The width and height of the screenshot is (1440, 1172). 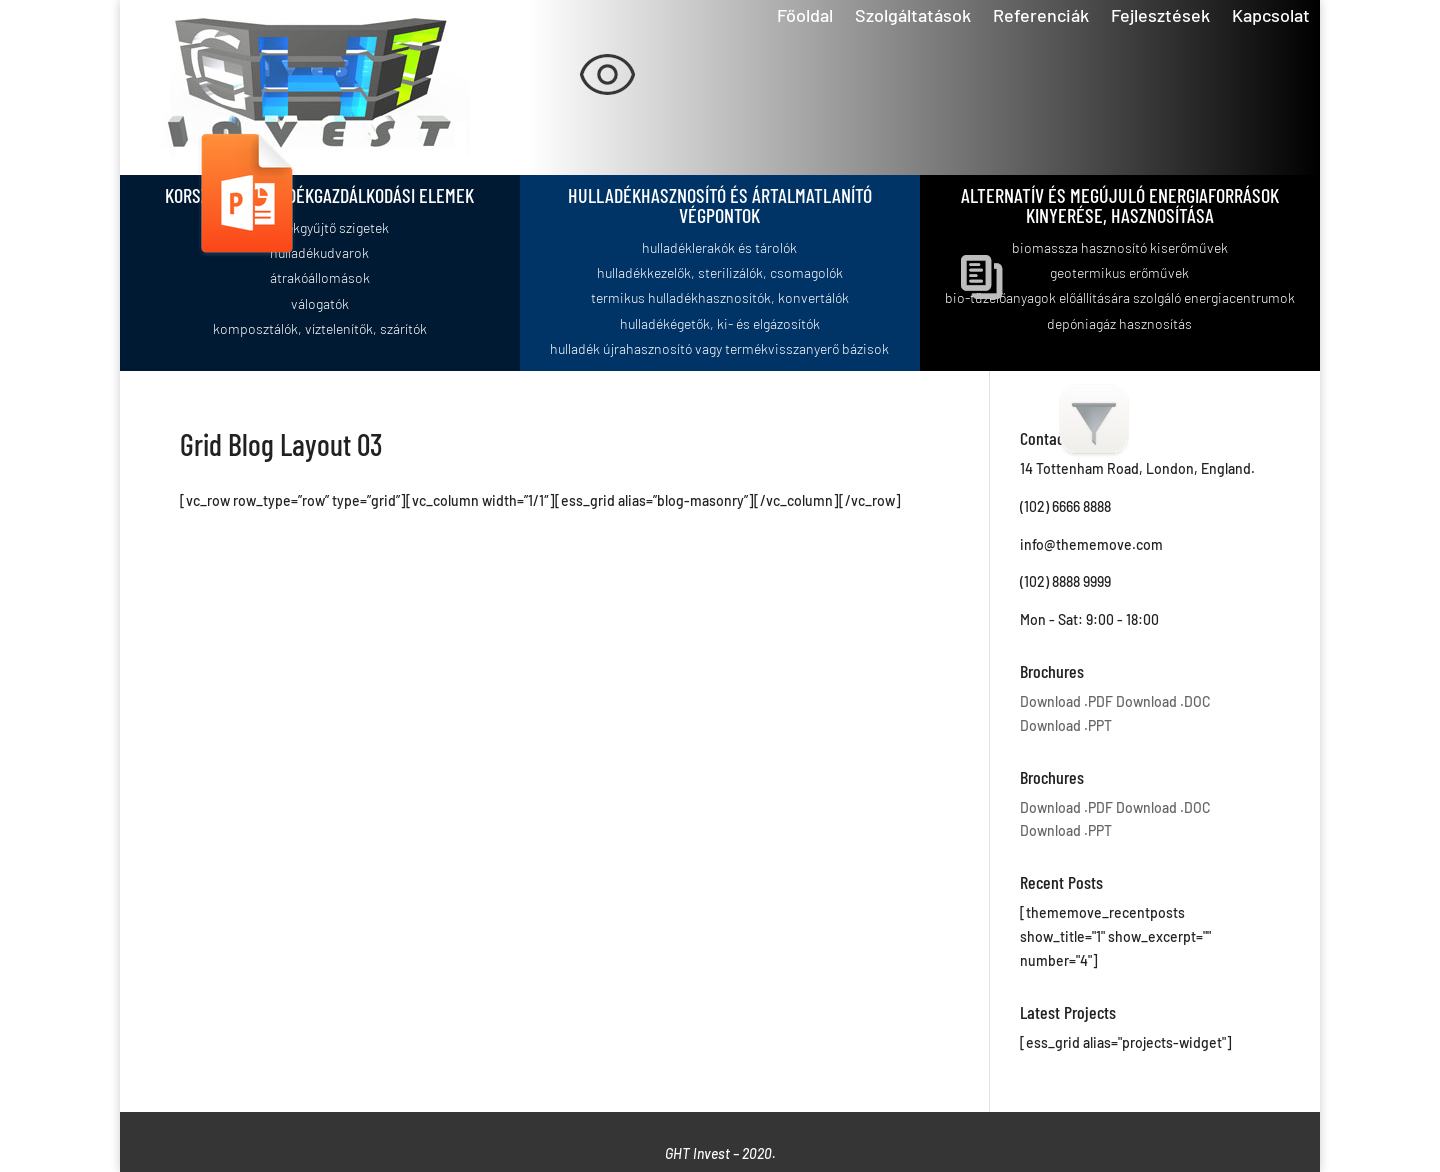 I want to click on access visibility or display settings, so click(x=607, y=74).